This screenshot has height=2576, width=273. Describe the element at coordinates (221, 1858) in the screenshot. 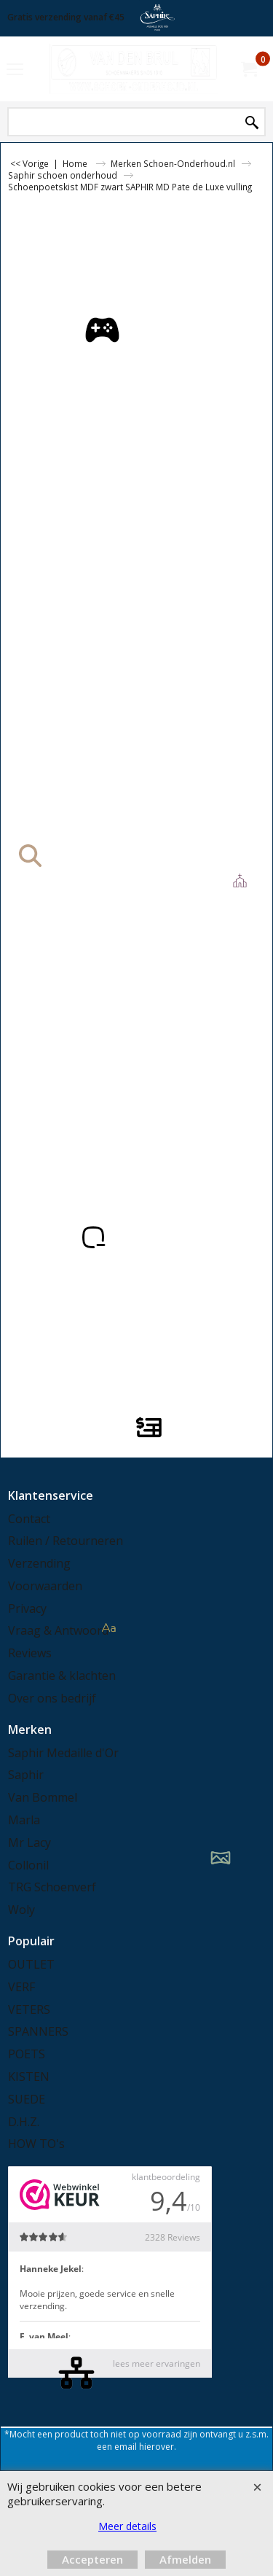

I see `view panorama photos` at that location.